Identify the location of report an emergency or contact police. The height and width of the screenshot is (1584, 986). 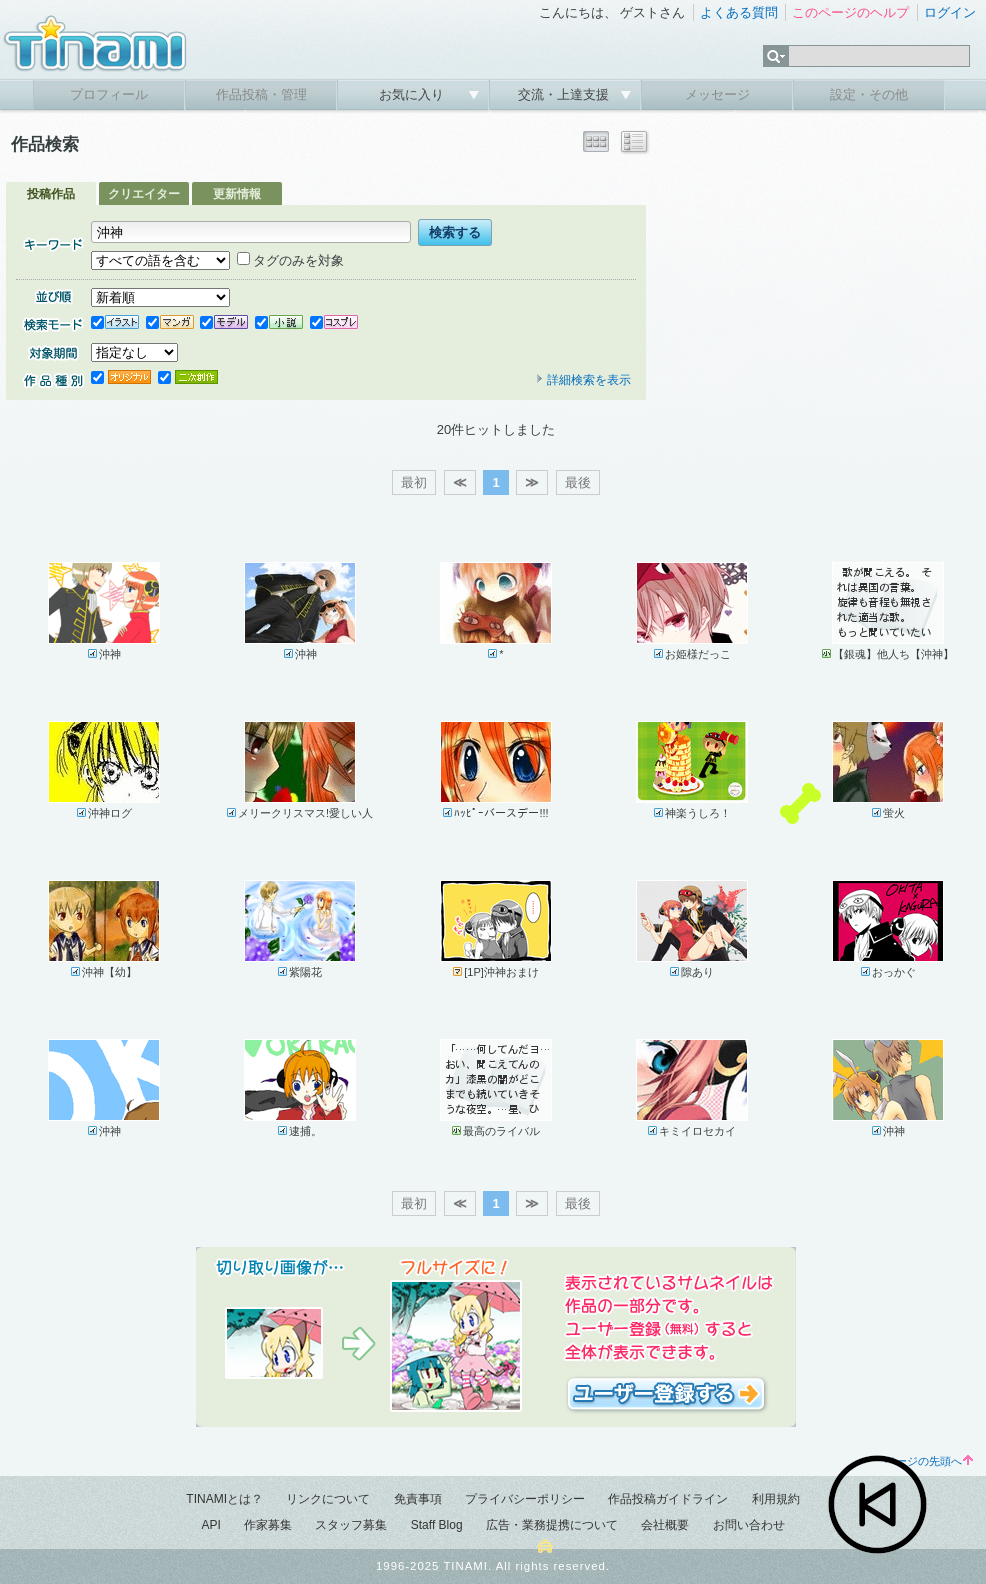
(545, 1547).